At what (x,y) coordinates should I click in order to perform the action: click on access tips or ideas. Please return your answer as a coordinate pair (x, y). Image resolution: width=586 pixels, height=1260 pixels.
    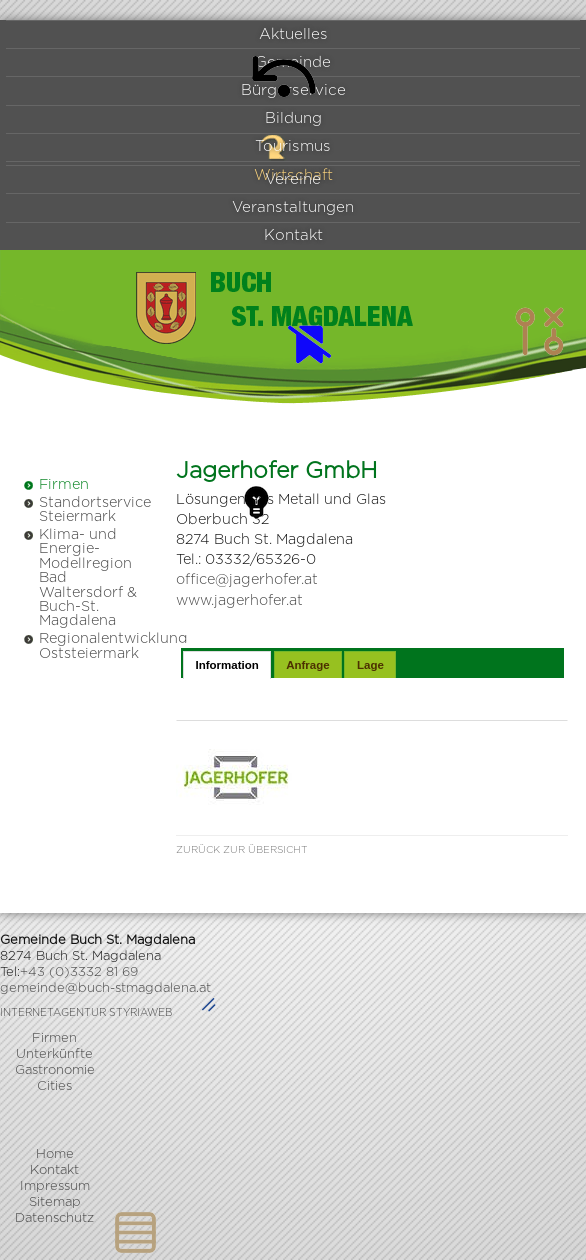
    Looking at the image, I should click on (256, 501).